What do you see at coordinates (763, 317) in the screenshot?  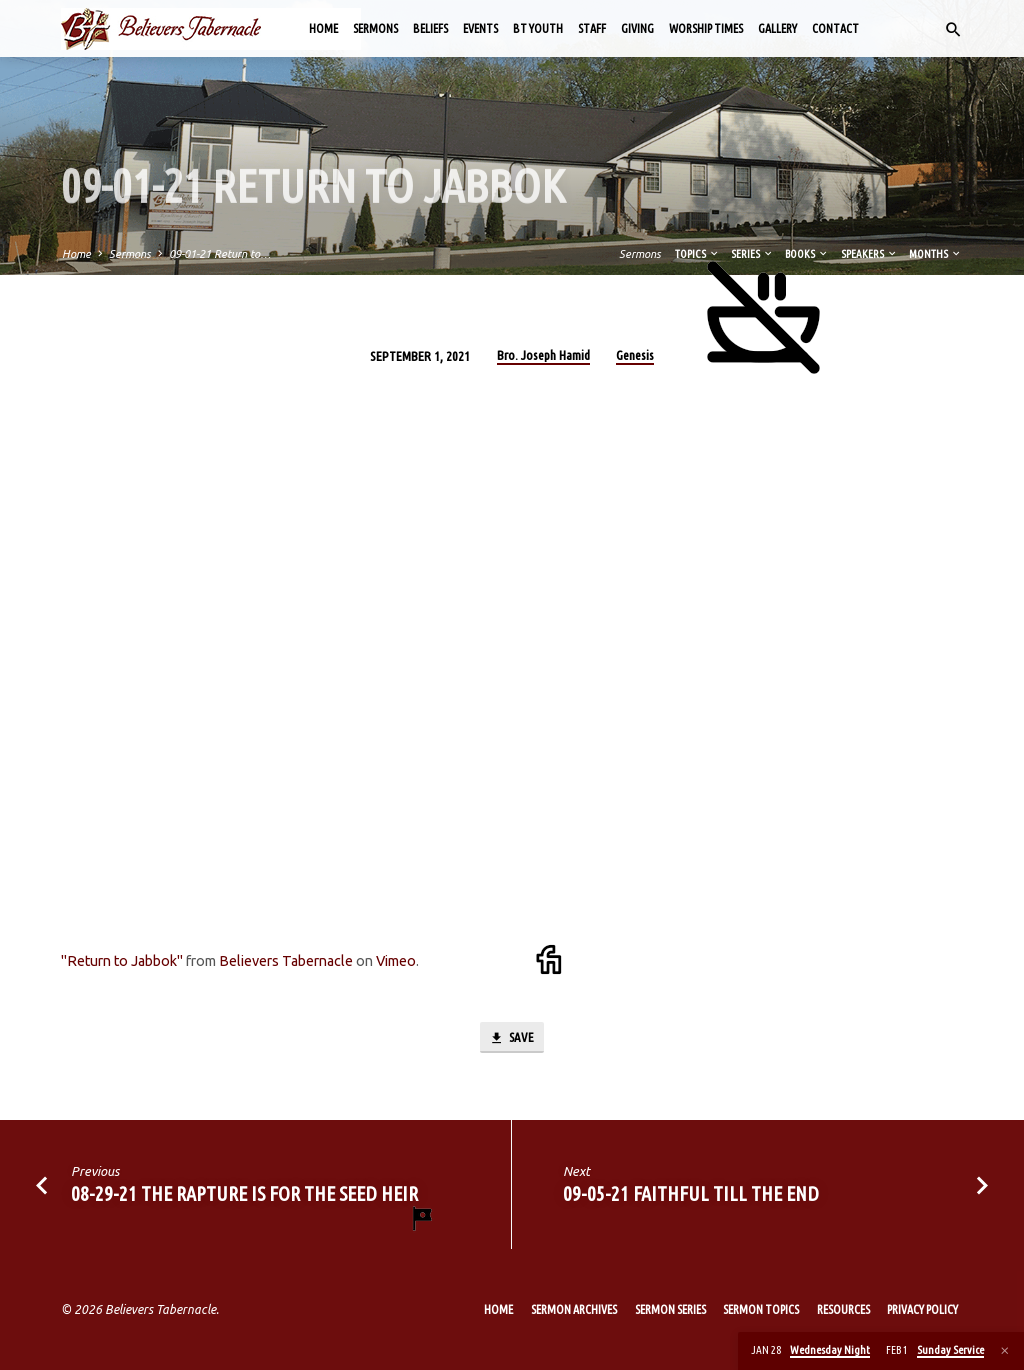 I see `soup or hot food unavailable` at bounding box center [763, 317].